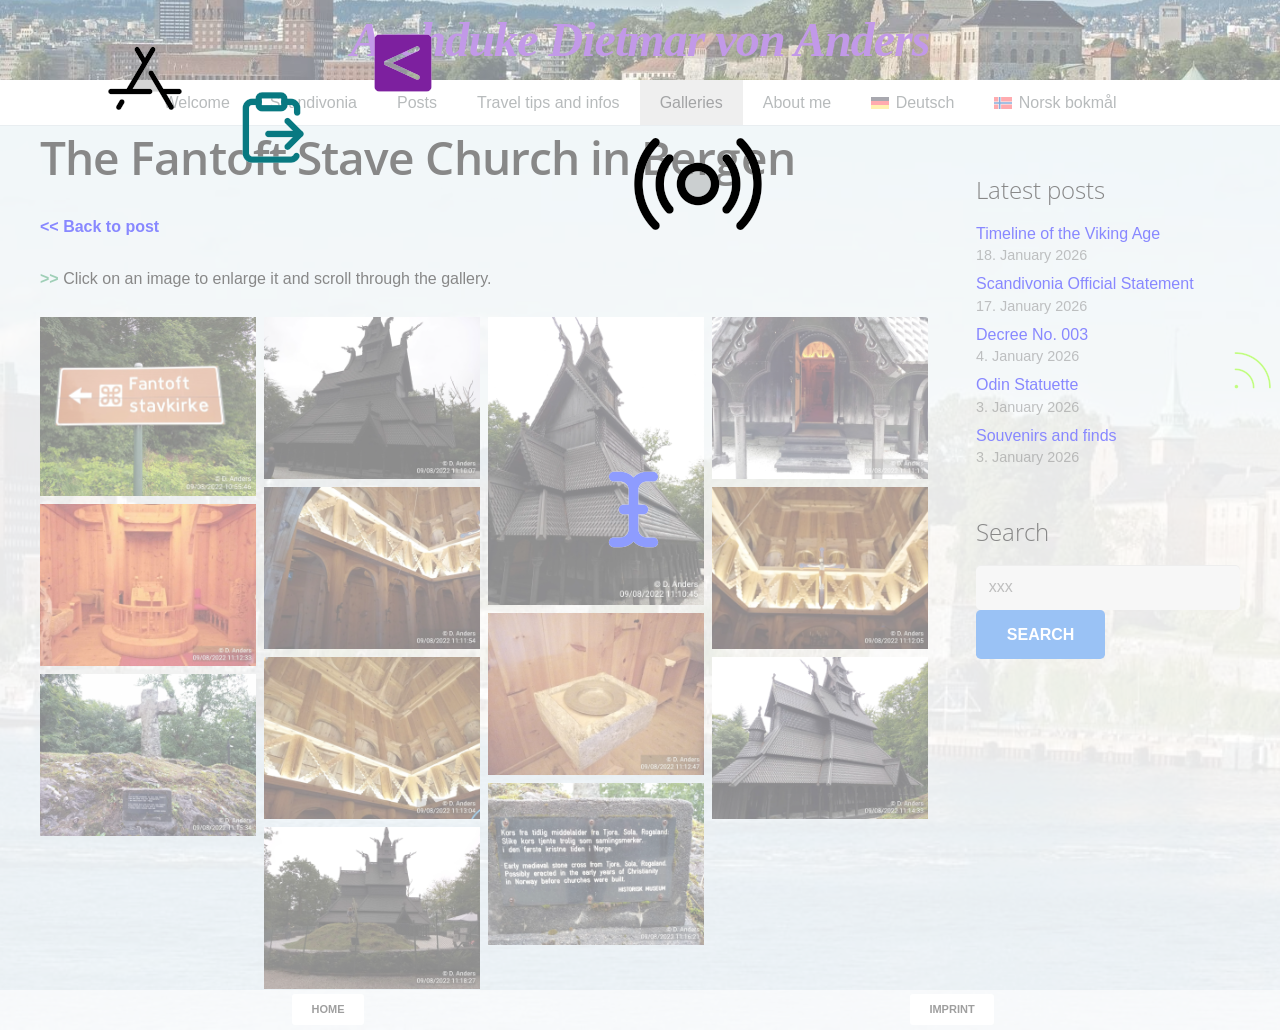 This screenshot has height=1030, width=1280. Describe the element at coordinates (1250, 373) in the screenshot. I see `subscribe to RSS feed` at that location.